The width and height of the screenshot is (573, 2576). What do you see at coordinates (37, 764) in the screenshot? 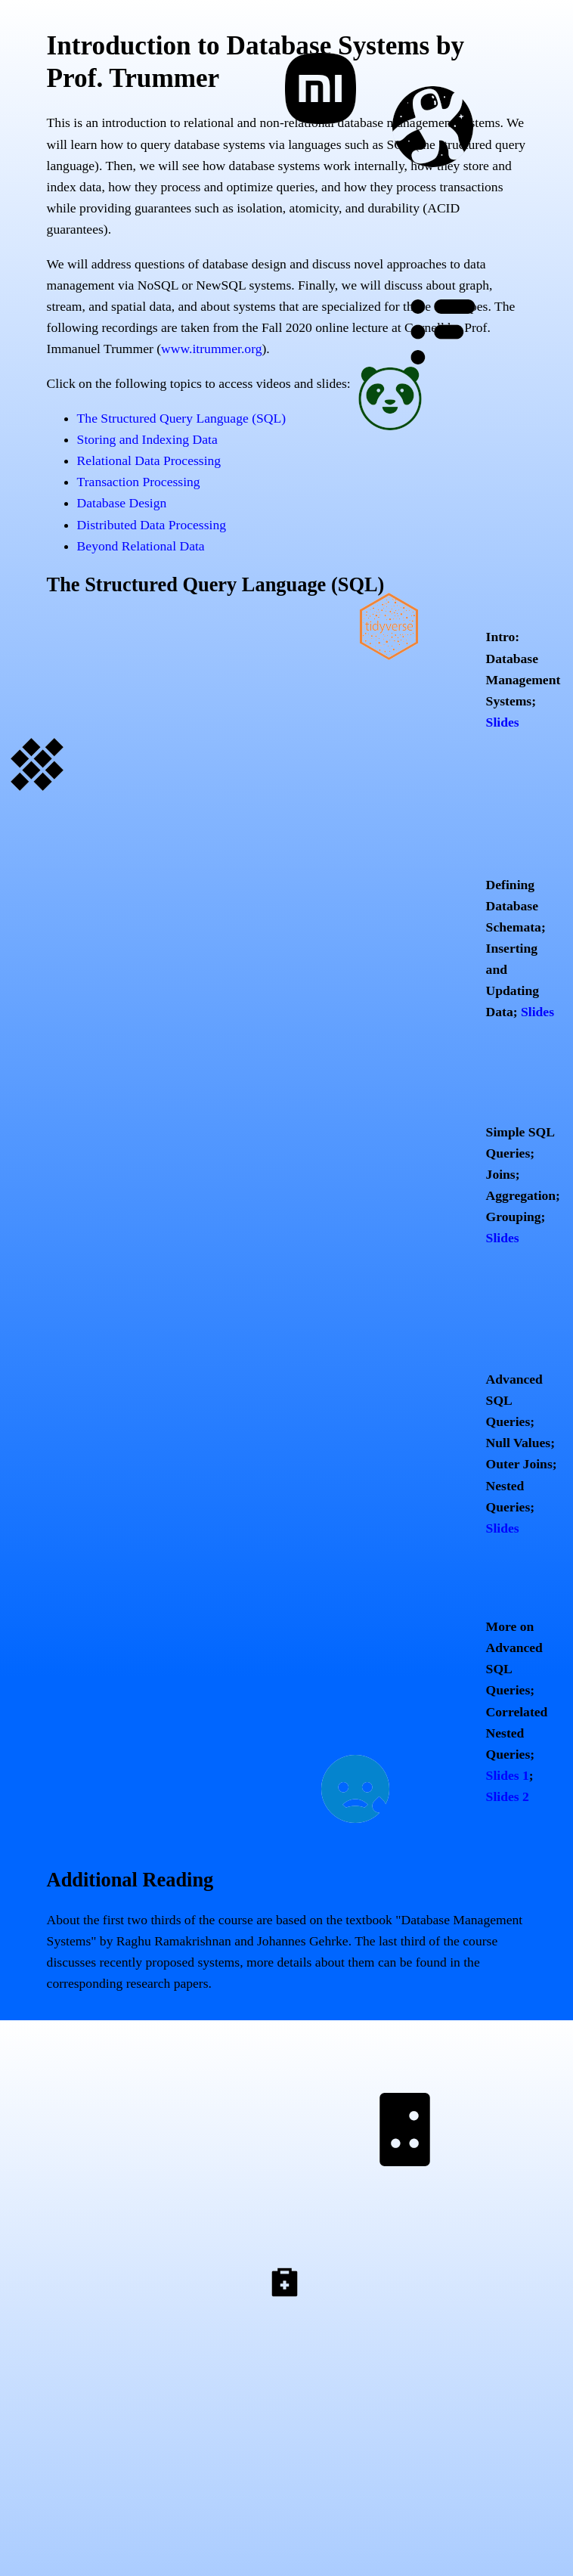
I see `mingw-w64 compiler toolchain logo` at bounding box center [37, 764].